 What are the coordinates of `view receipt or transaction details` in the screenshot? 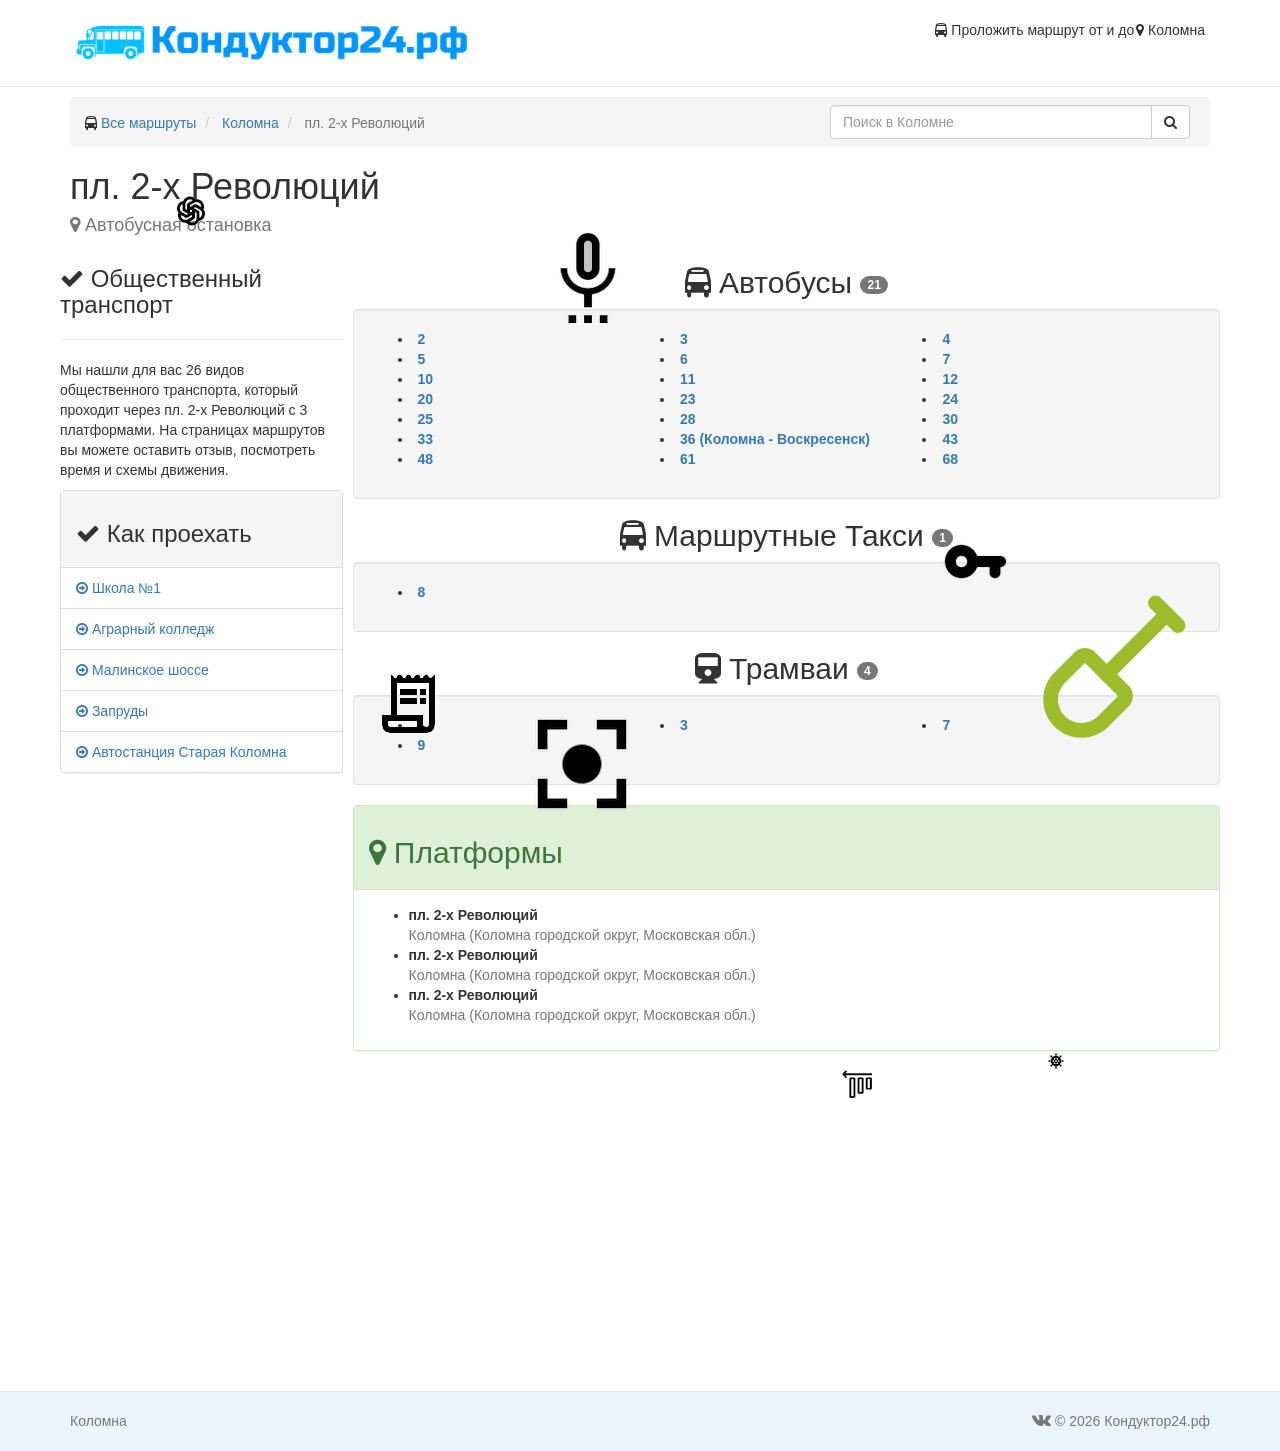 It's located at (408, 703).